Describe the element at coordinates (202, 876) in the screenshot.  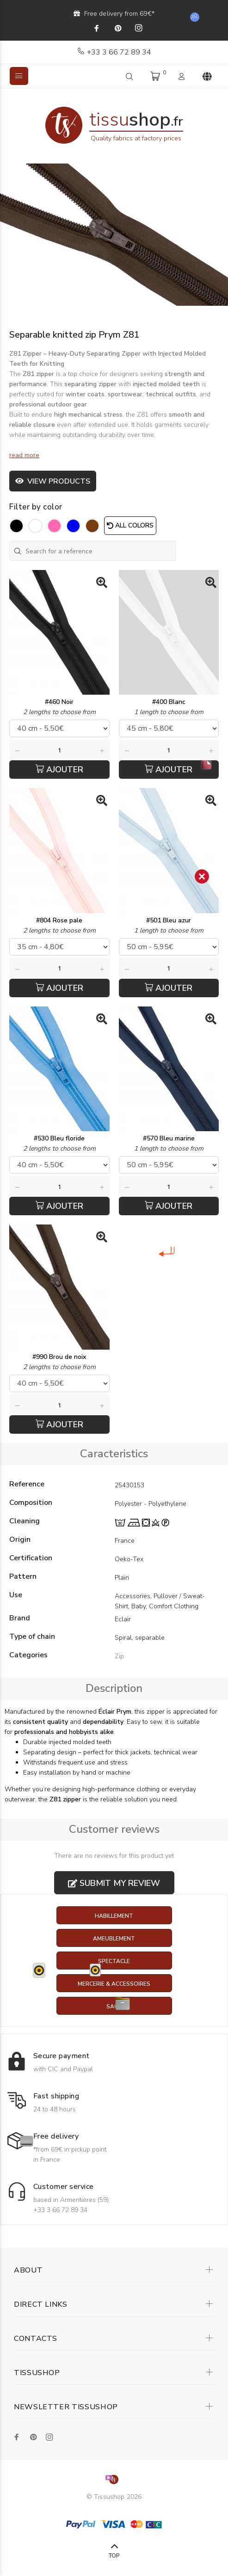
I see `cancel or stop the current action` at that location.